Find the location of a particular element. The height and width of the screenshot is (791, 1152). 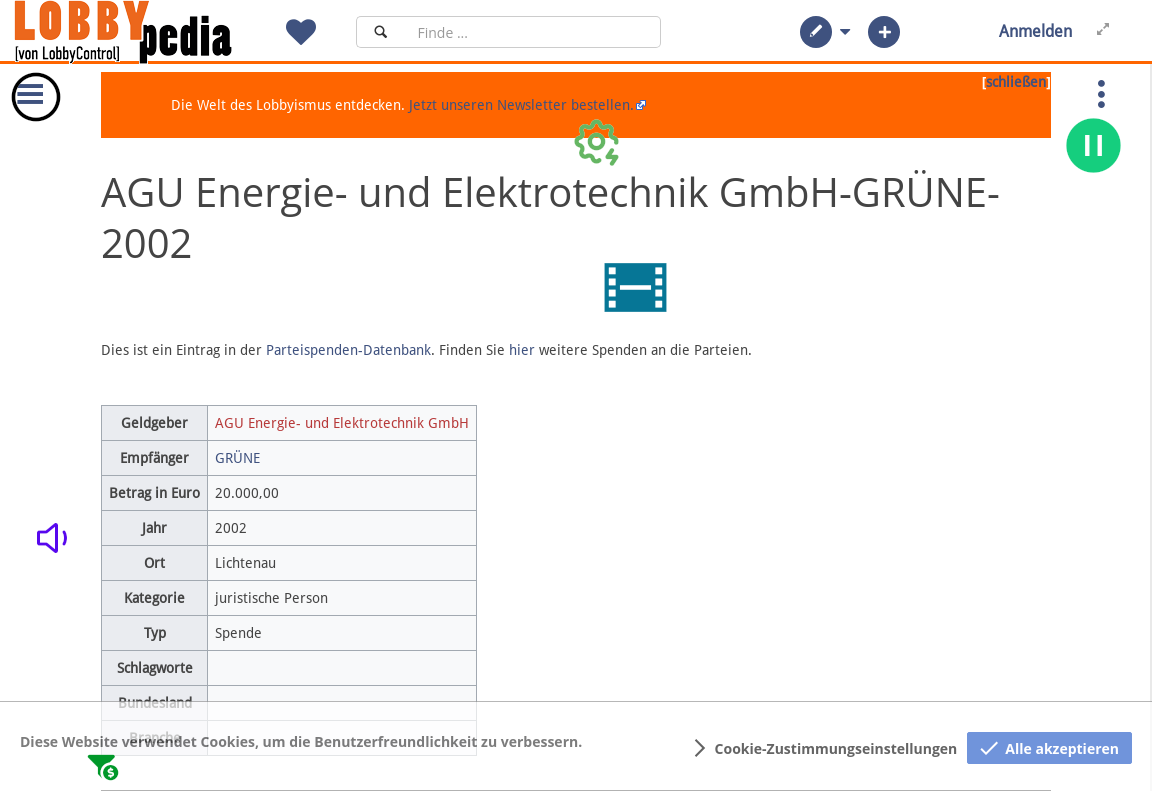

access power or performance settings is located at coordinates (596, 141).